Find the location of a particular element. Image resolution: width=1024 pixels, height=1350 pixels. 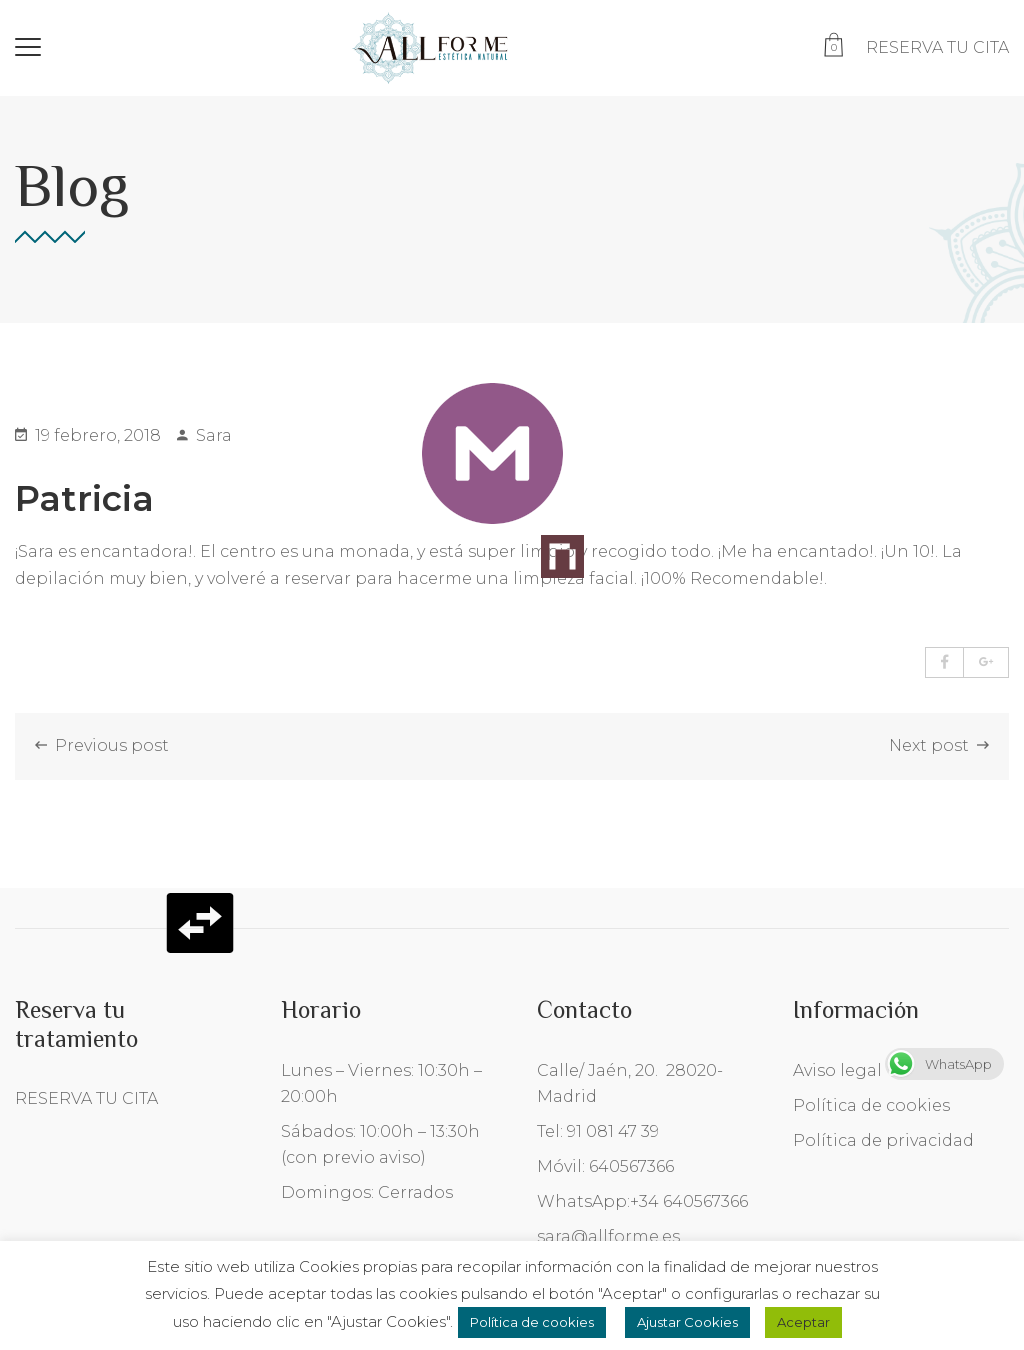

open the MEGA cloud storage app is located at coordinates (492, 453).